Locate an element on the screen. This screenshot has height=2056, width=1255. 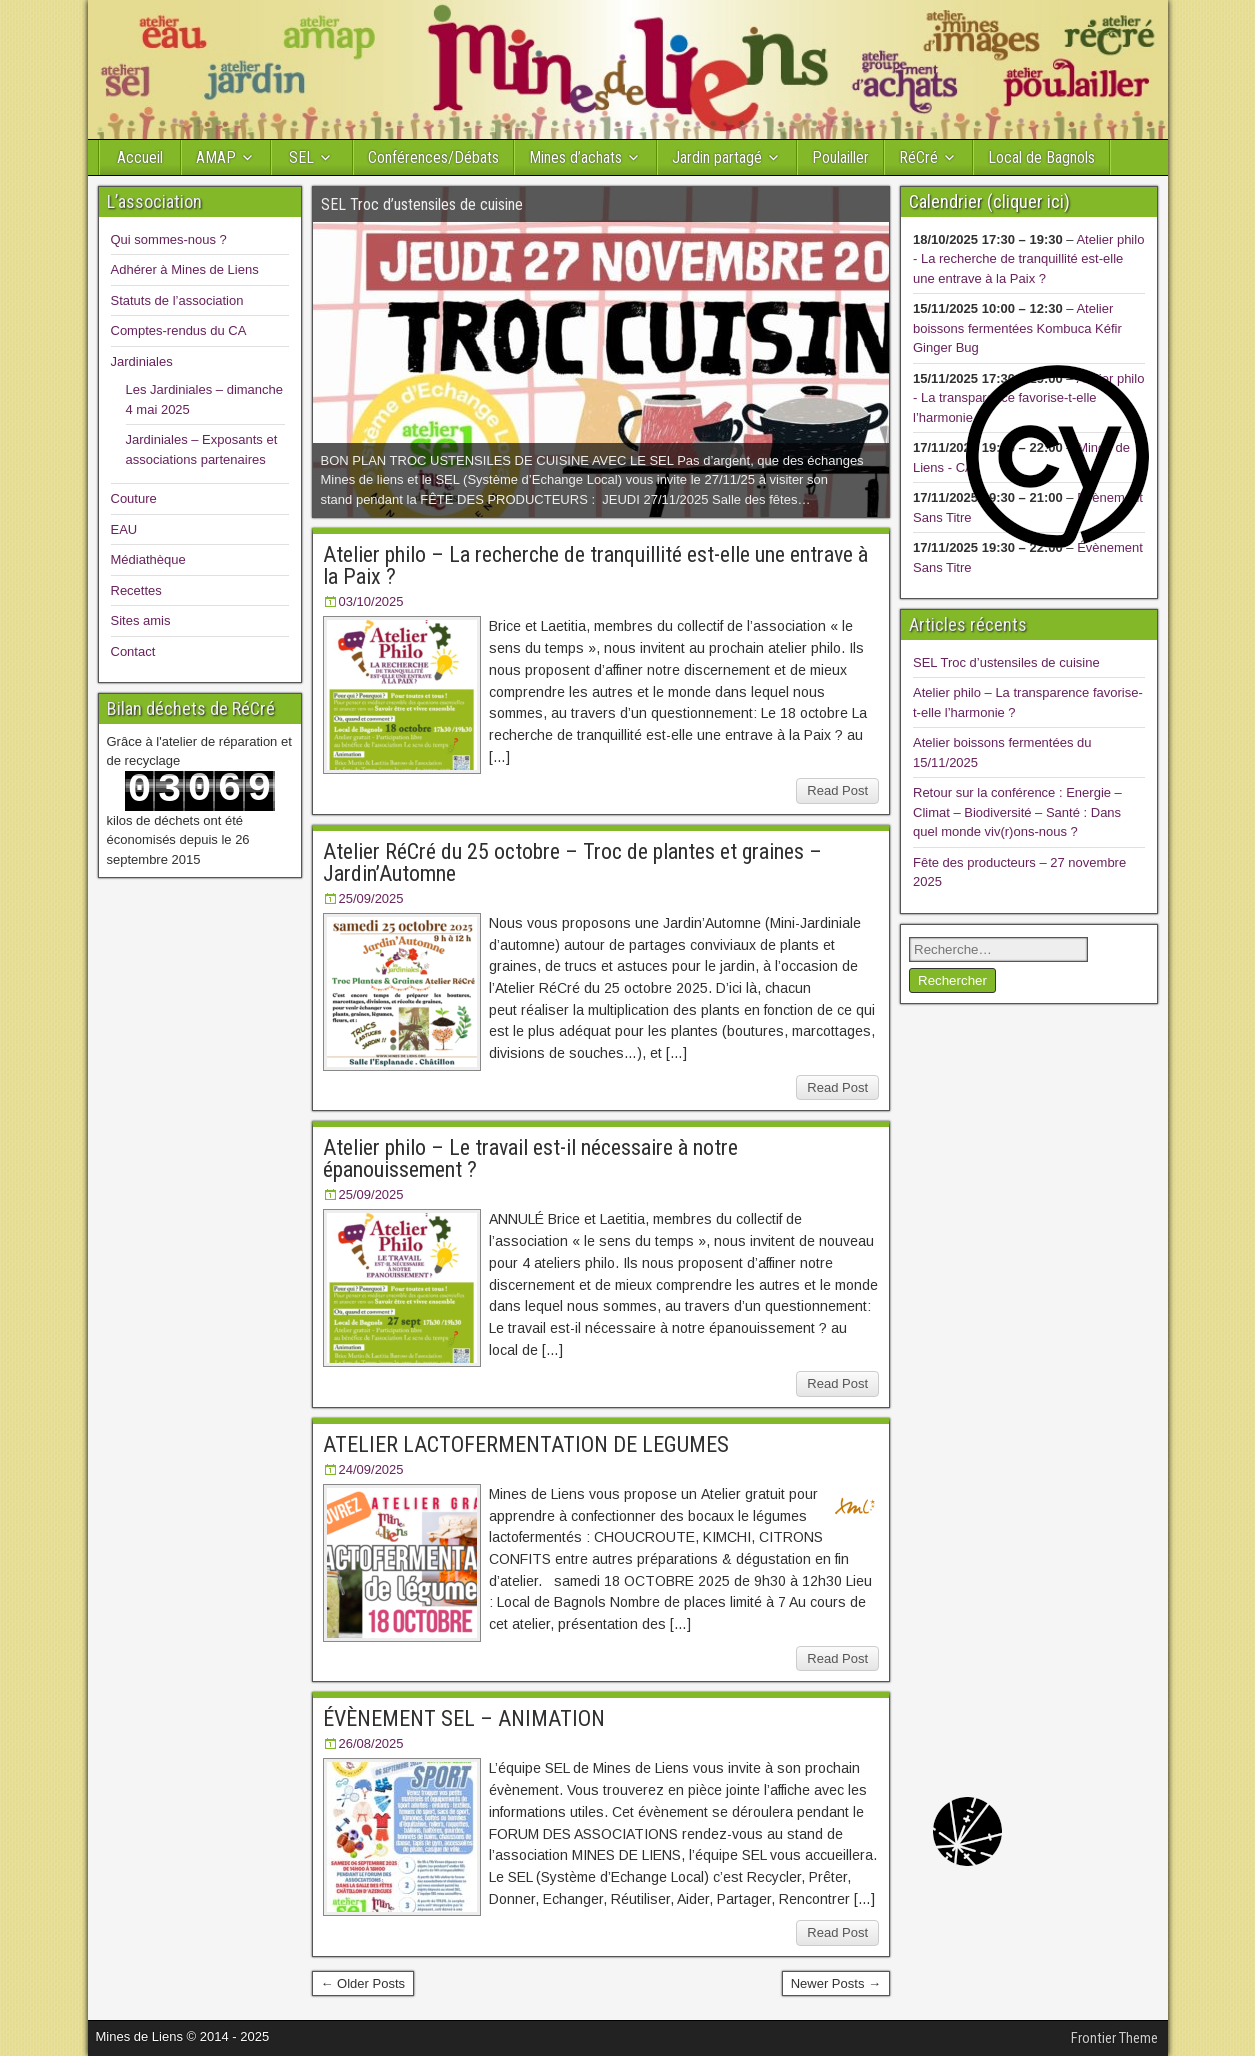
cypress testing framework logo is located at coordinates (1057, 456).